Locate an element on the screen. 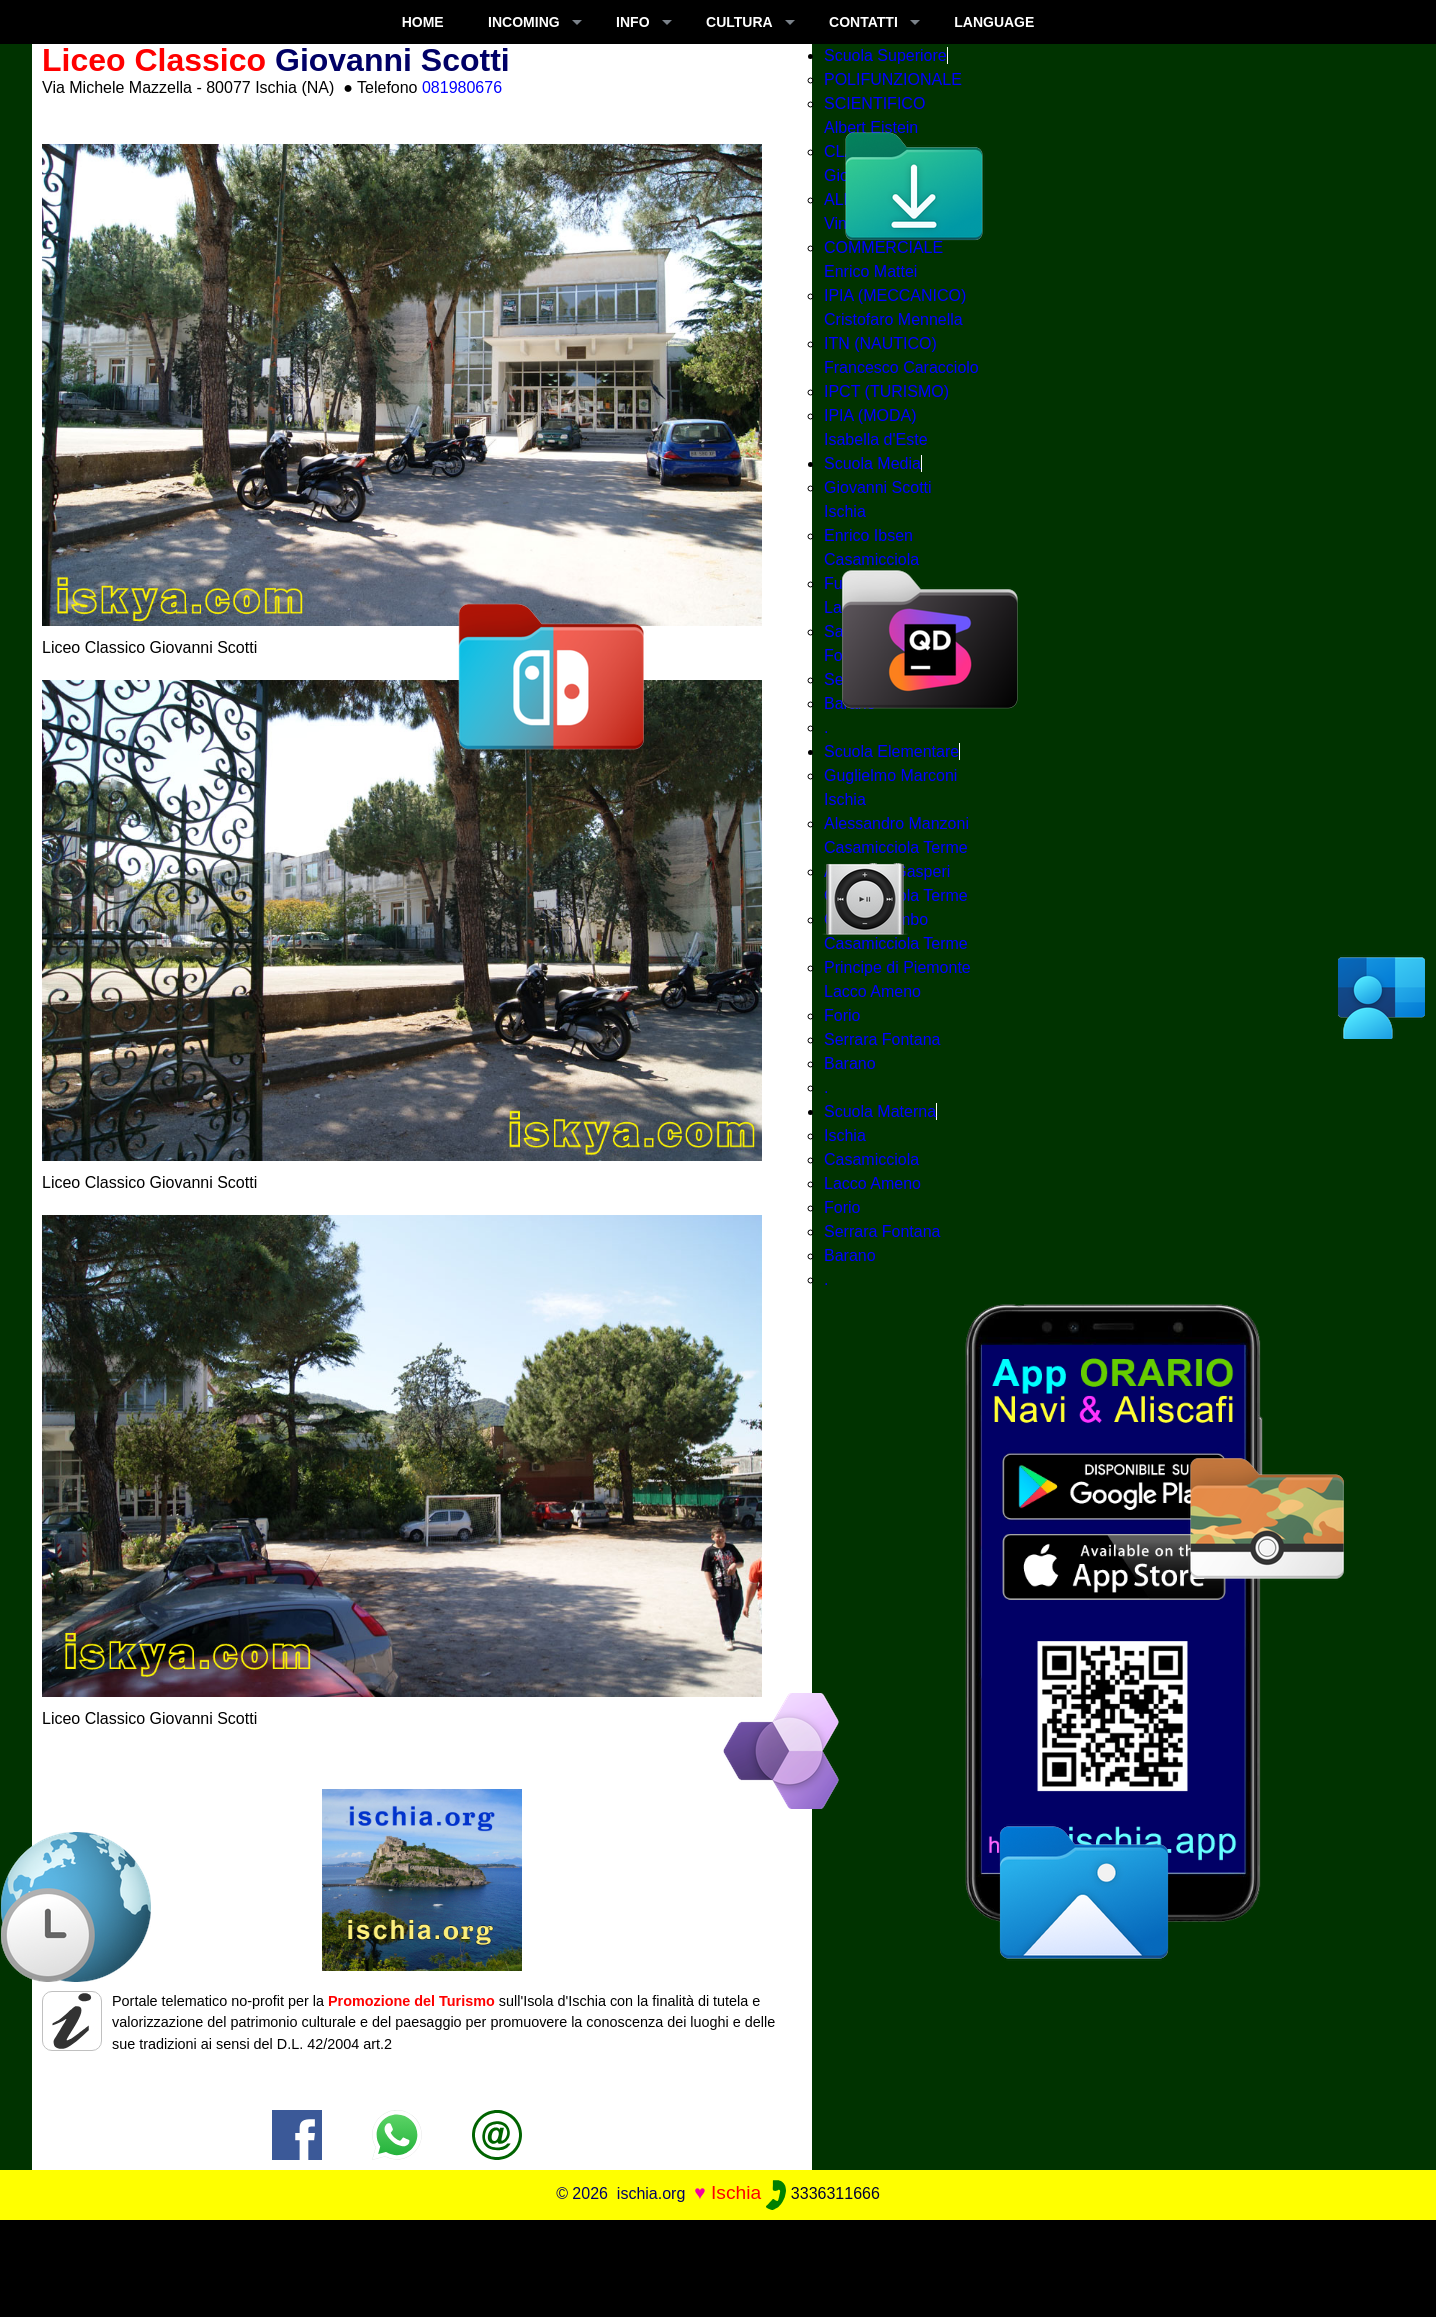 Image resolution: width=1436 pixels, height=2317 pixels. open pictures folder is located at coordinates (1084, 1897).